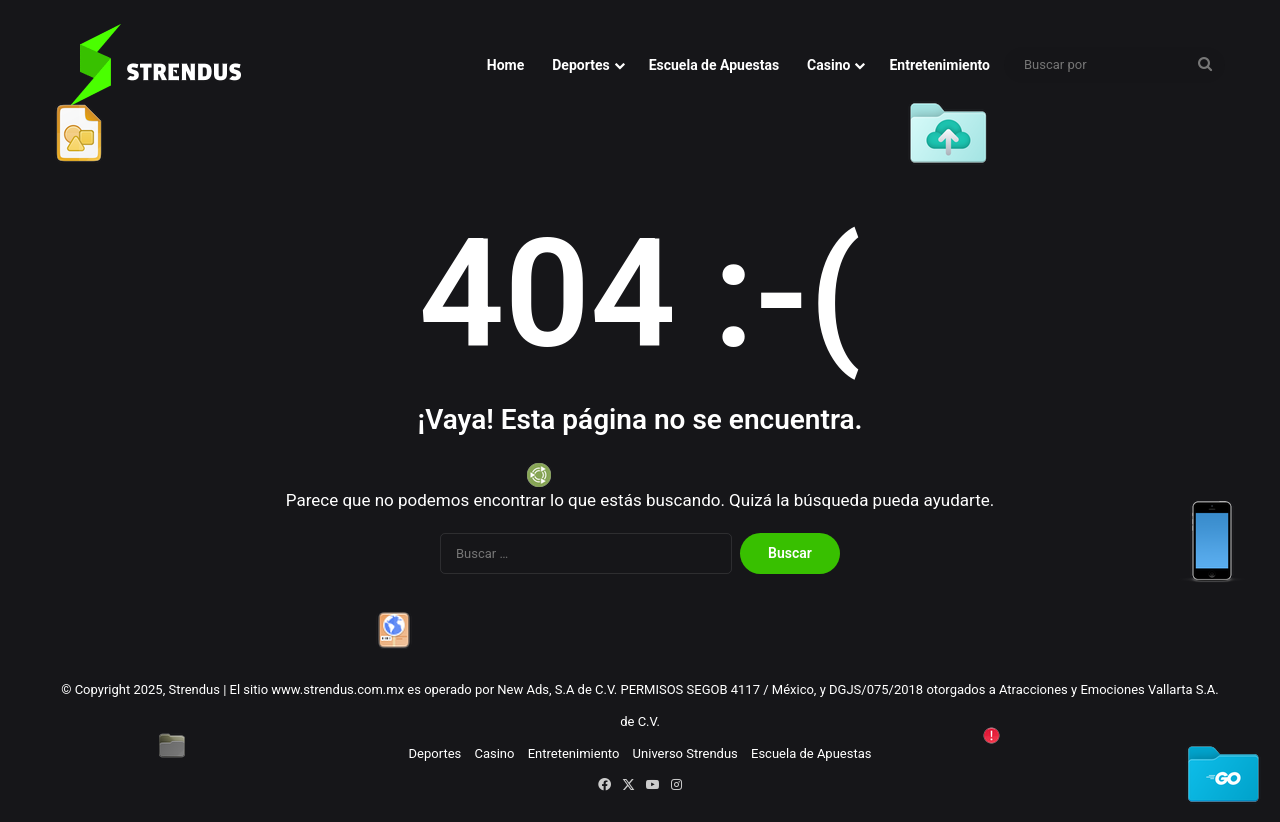 Image resolution: width=1280 pixels, height=822 pixels. What do you see at coordinates (539, 475) in the screenshot?
I see `ubuntu mate logo or branding indicator` at bounding box center [539, 475].